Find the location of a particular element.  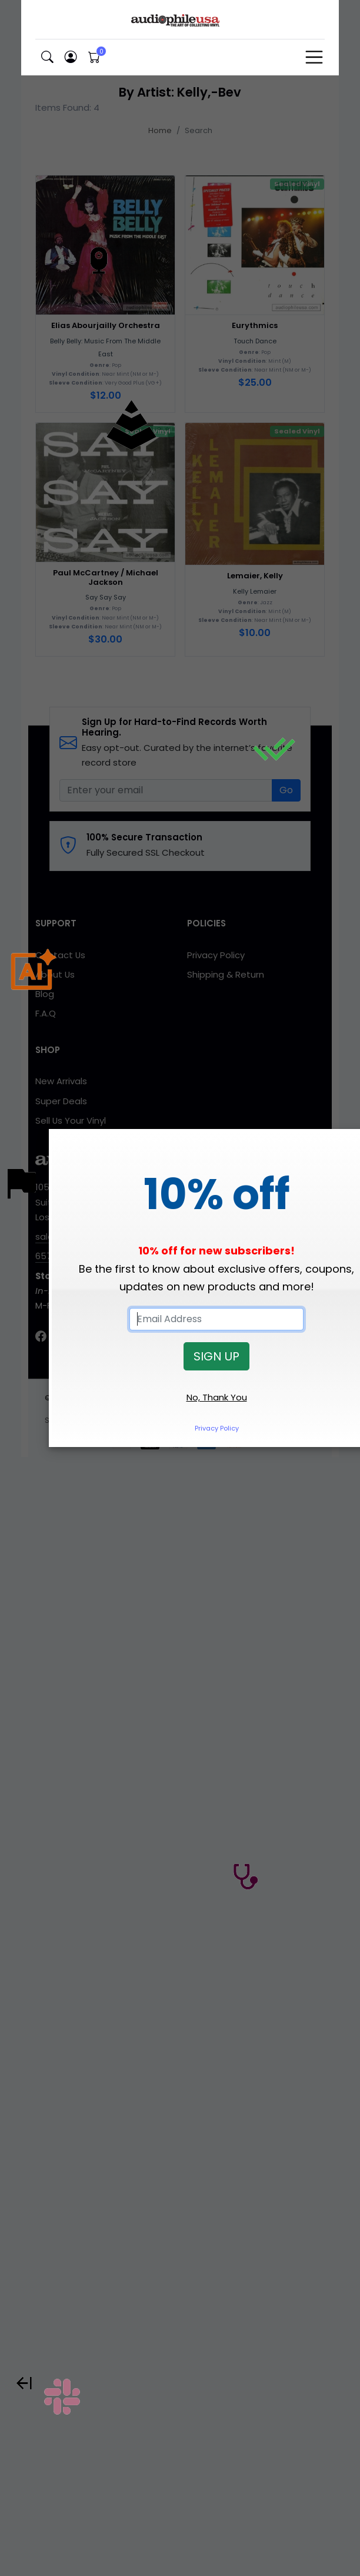

expand panel to the left is located at coordinates (24, 2383).